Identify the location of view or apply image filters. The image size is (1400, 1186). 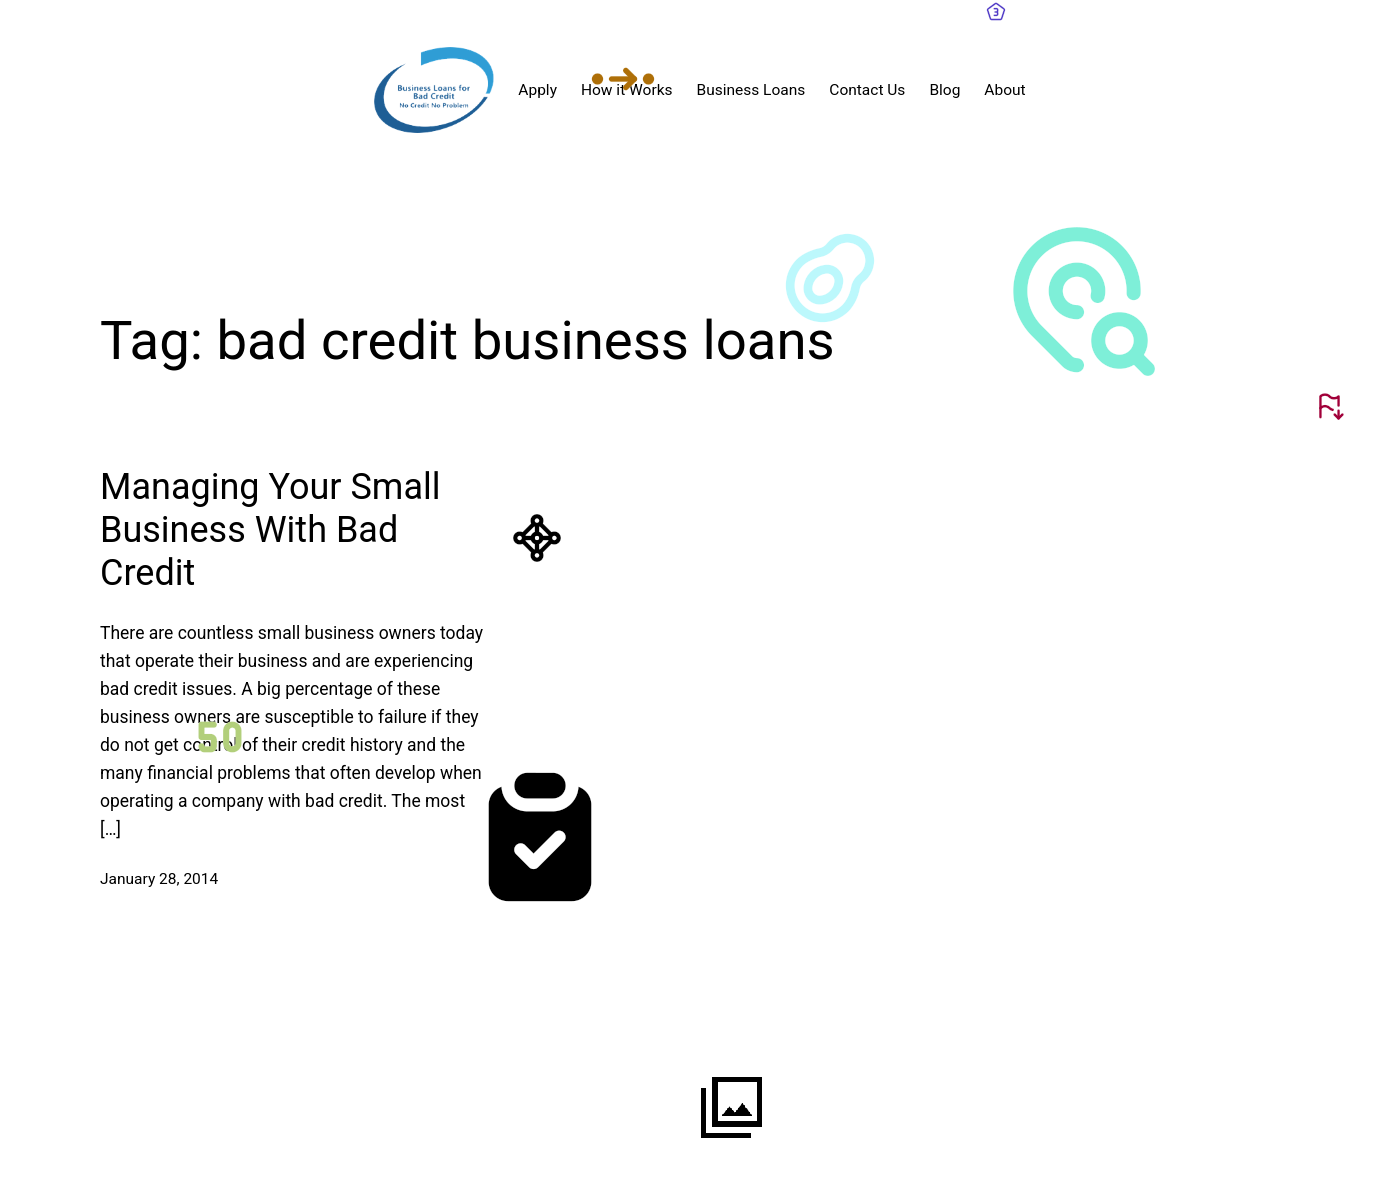
(731, 1107).